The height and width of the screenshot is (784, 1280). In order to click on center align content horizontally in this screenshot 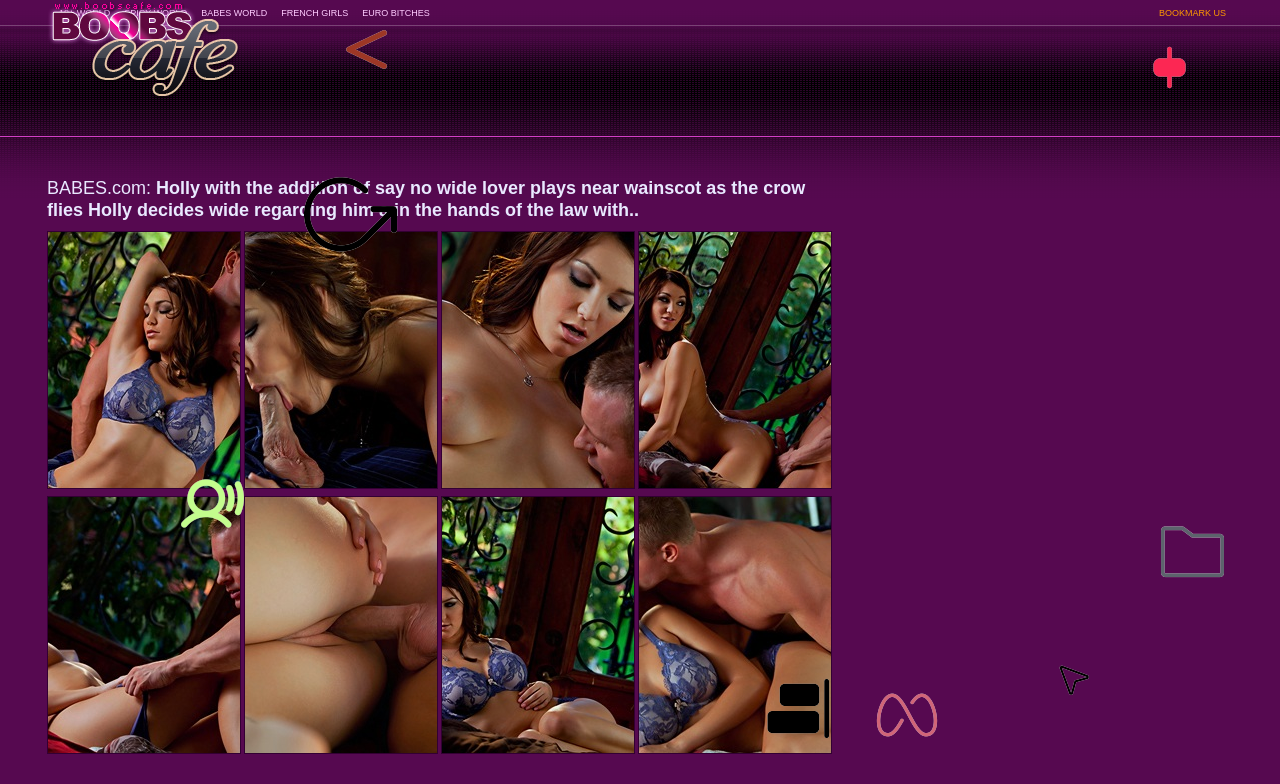, I will do `click(1169, 67)`.